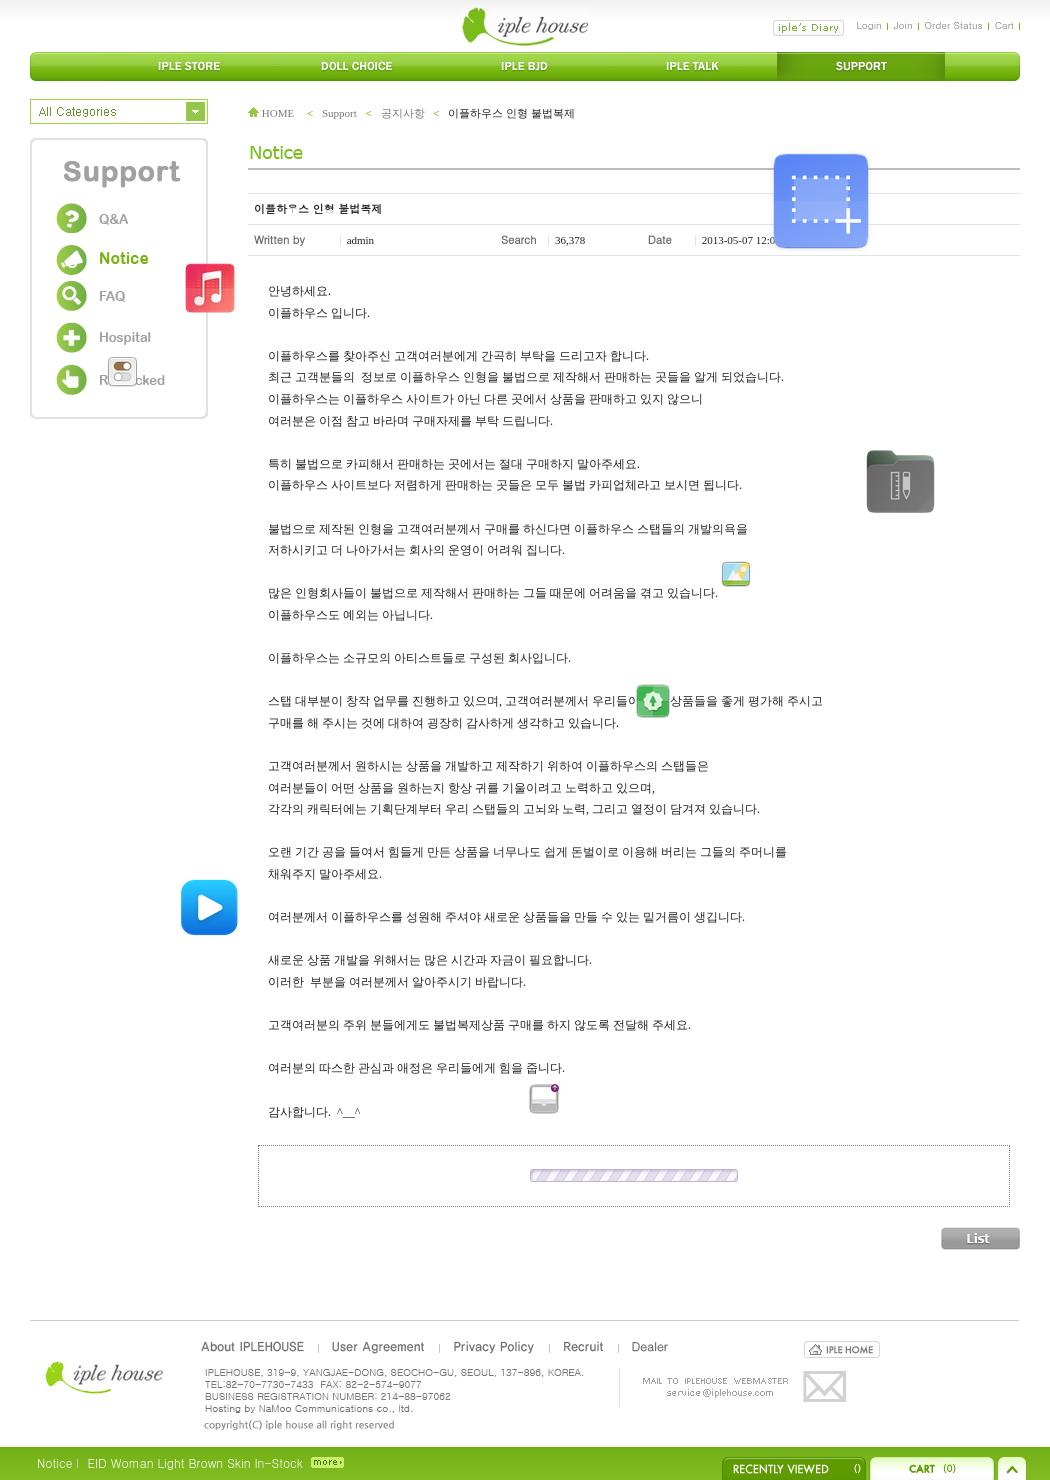  Describe the element at coordinates (122, 371) in the screenshot. I see `open system tweaks or customization settings` at that location.